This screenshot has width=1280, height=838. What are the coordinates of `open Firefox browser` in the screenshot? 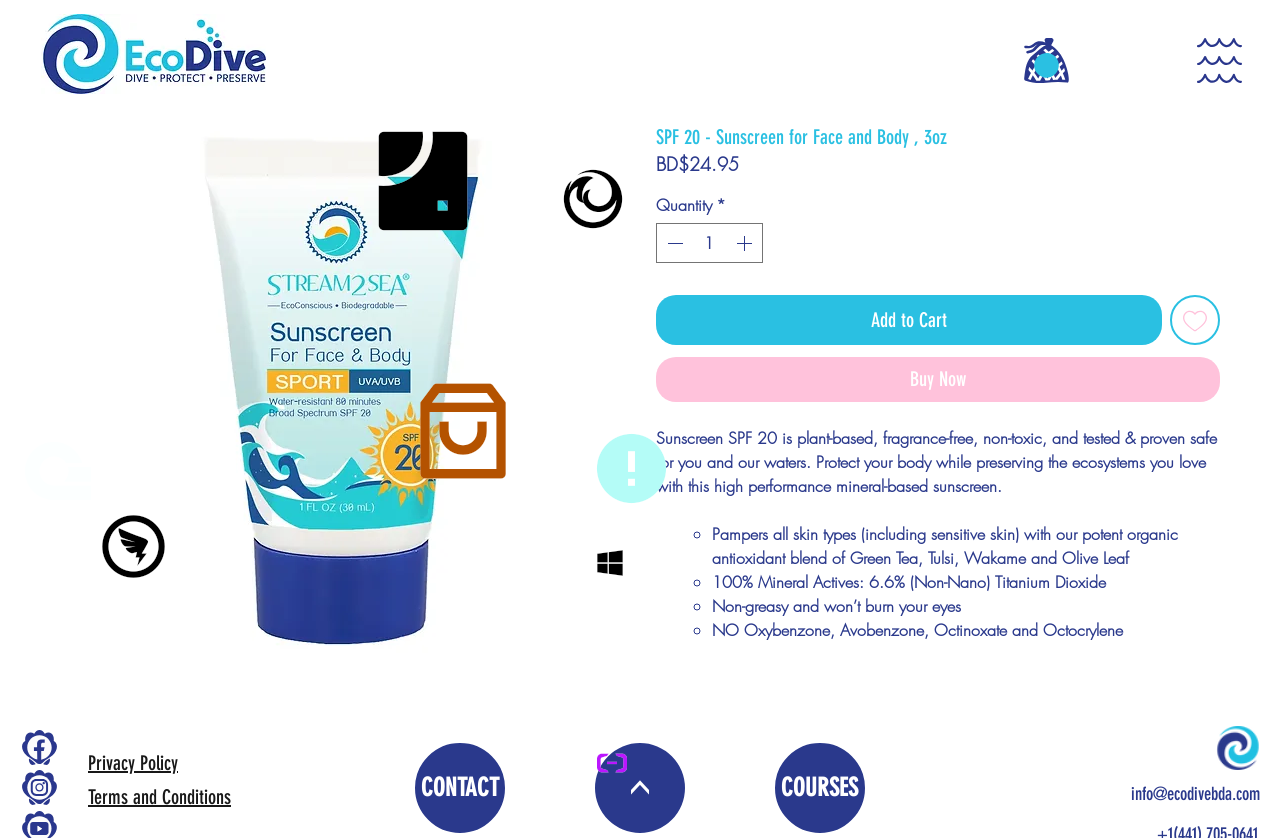 It's located at (593, 199).